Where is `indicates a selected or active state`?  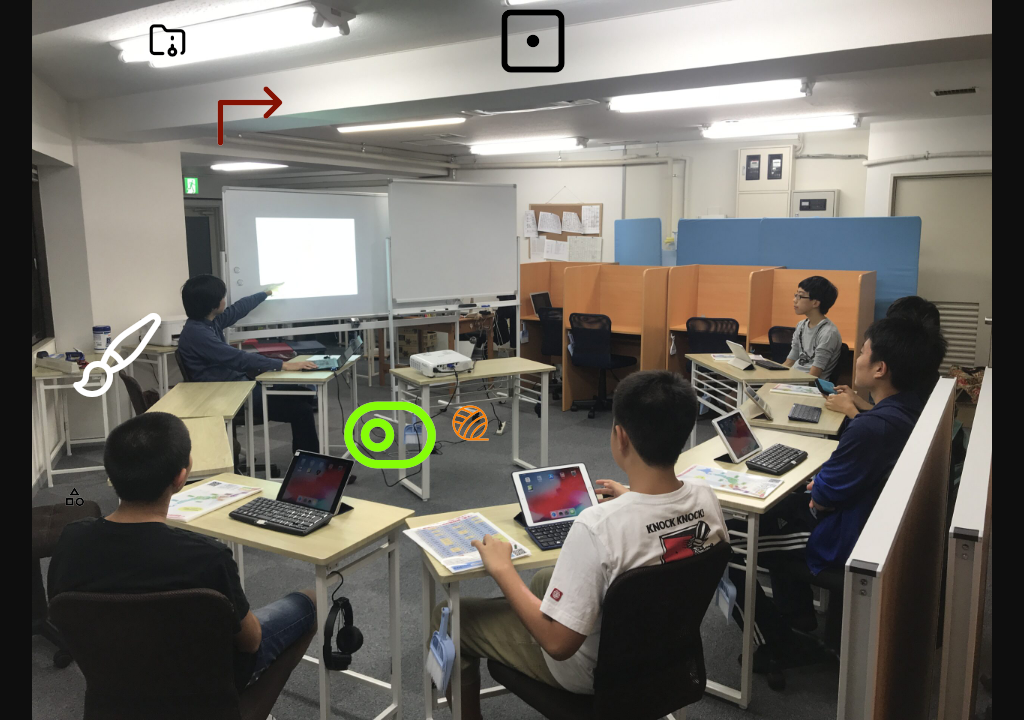
indicates a selected or active state is located at coordinates (533, 41).